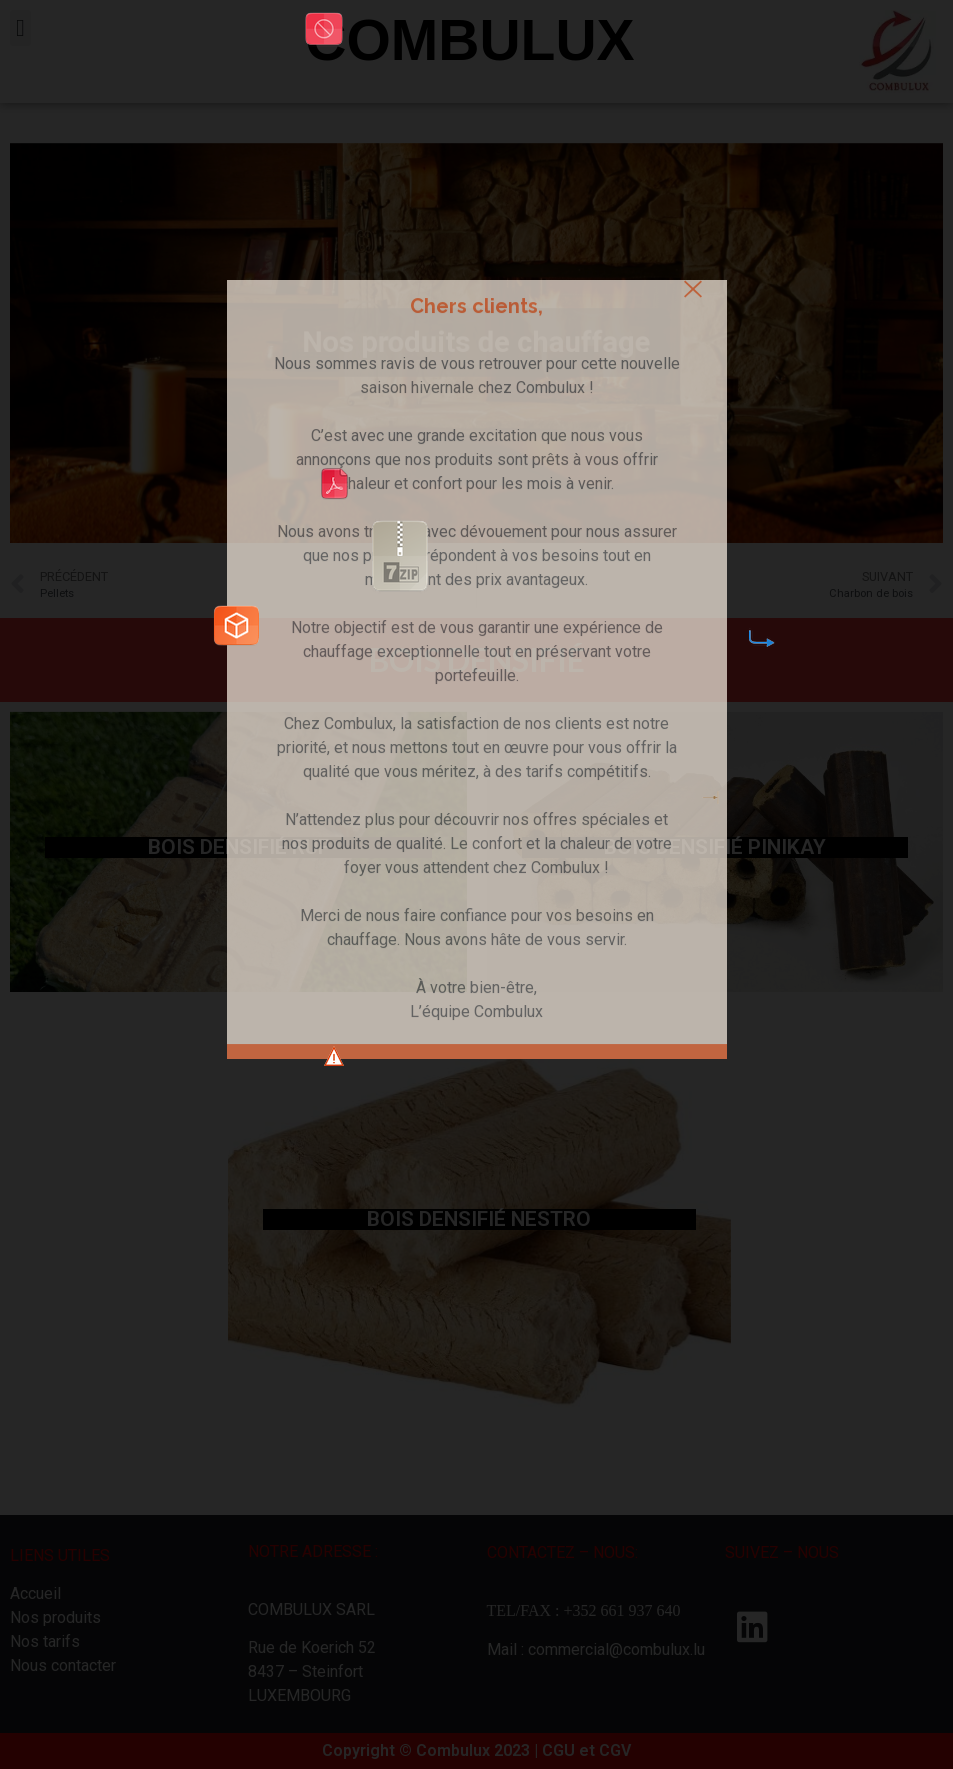 This screenshot has width=953, height=1769. Describe the element at coordinates (762, 637) in the screenshot. I see `forward an email to another recipient` at that location.